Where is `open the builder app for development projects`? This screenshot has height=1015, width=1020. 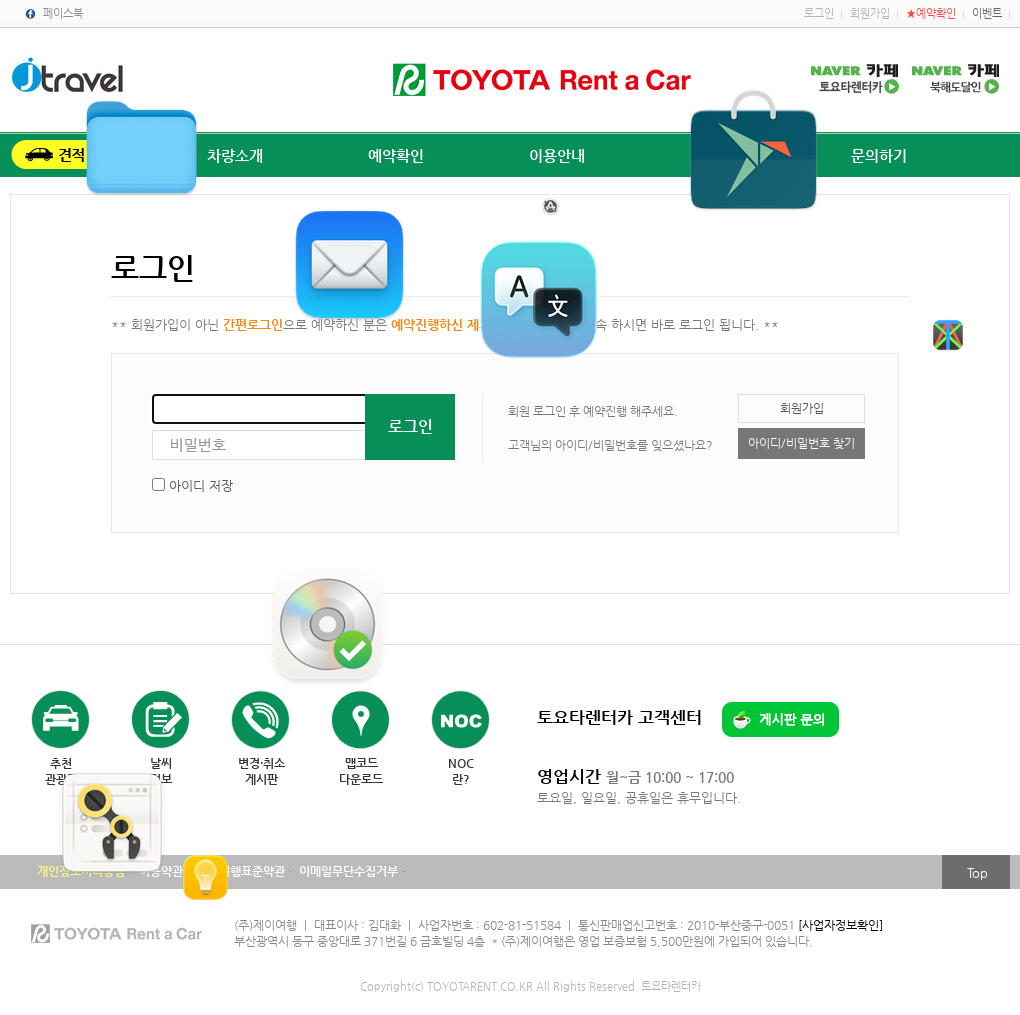 open the builder app for development projects is located at coordinates (112, 823).